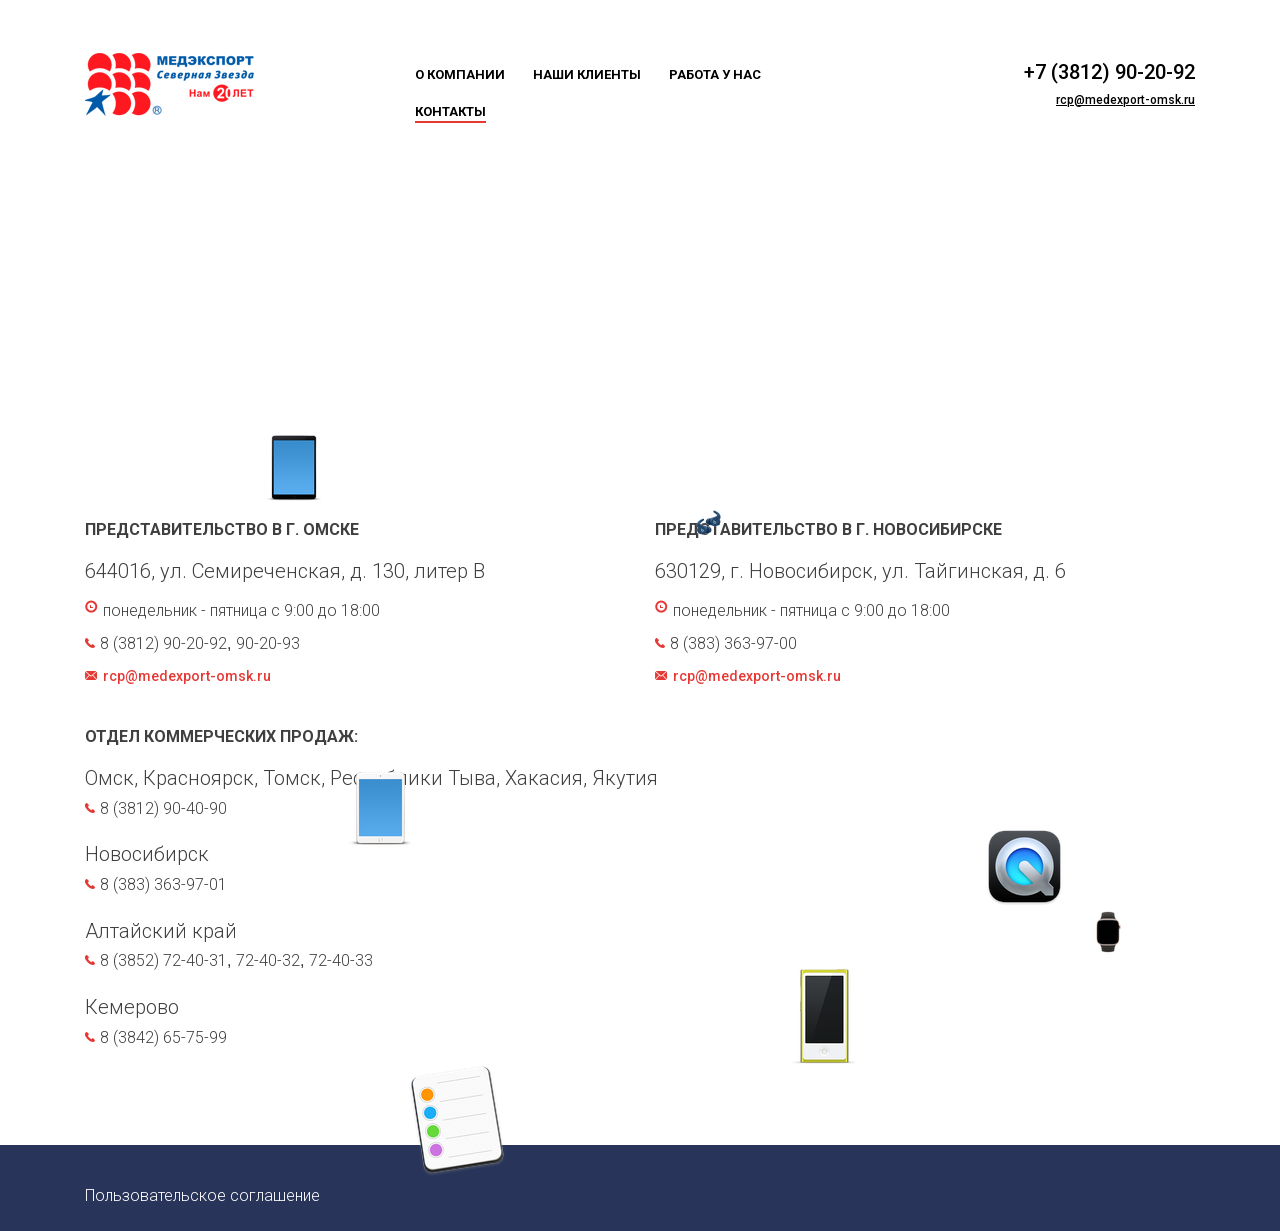  I want to click on open the reminders app, so click(456, 1120).